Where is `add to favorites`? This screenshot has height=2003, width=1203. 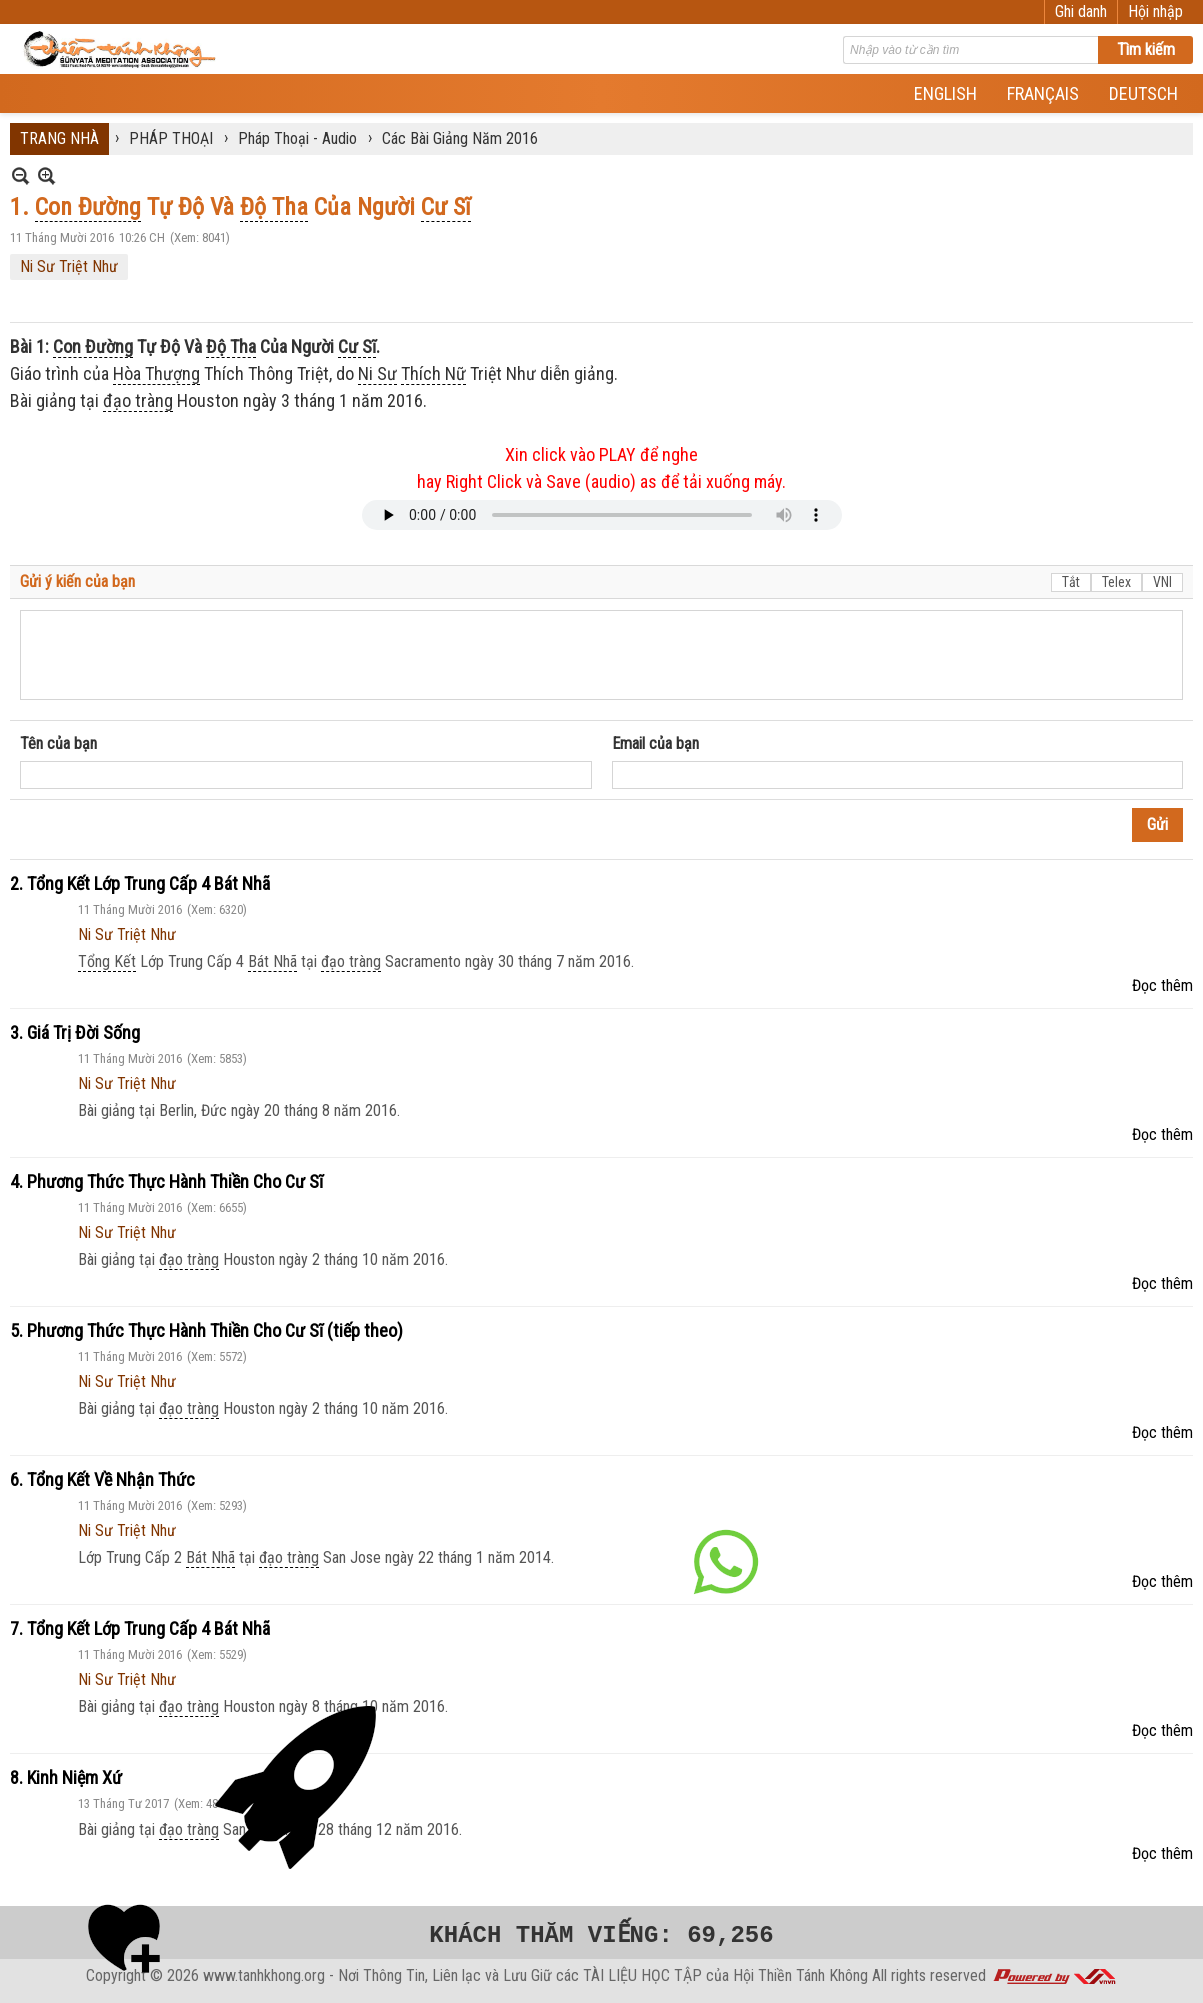
add to favorites is located at coordinates (124, 1937).